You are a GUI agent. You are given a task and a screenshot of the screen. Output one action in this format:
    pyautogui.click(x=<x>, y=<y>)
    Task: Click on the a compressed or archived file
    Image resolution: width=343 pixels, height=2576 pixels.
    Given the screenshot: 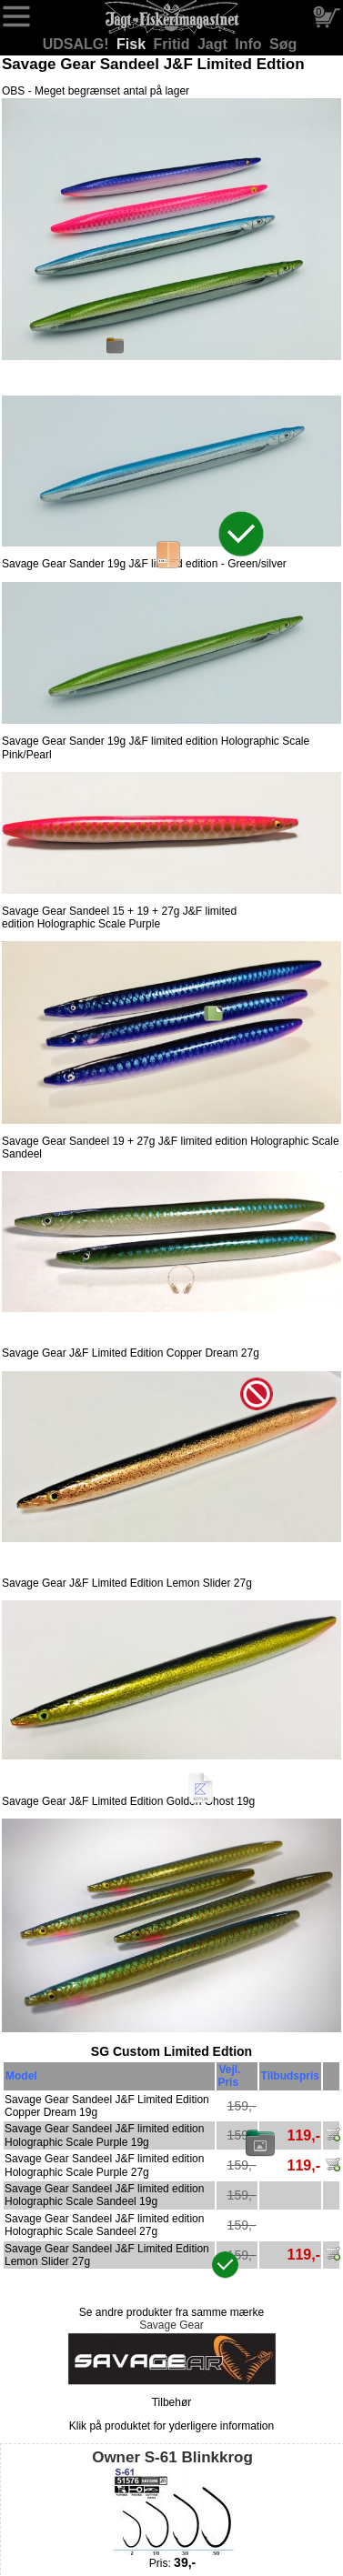 What is the action you would take?
    pyautogui.click(x=168, y=555)
    